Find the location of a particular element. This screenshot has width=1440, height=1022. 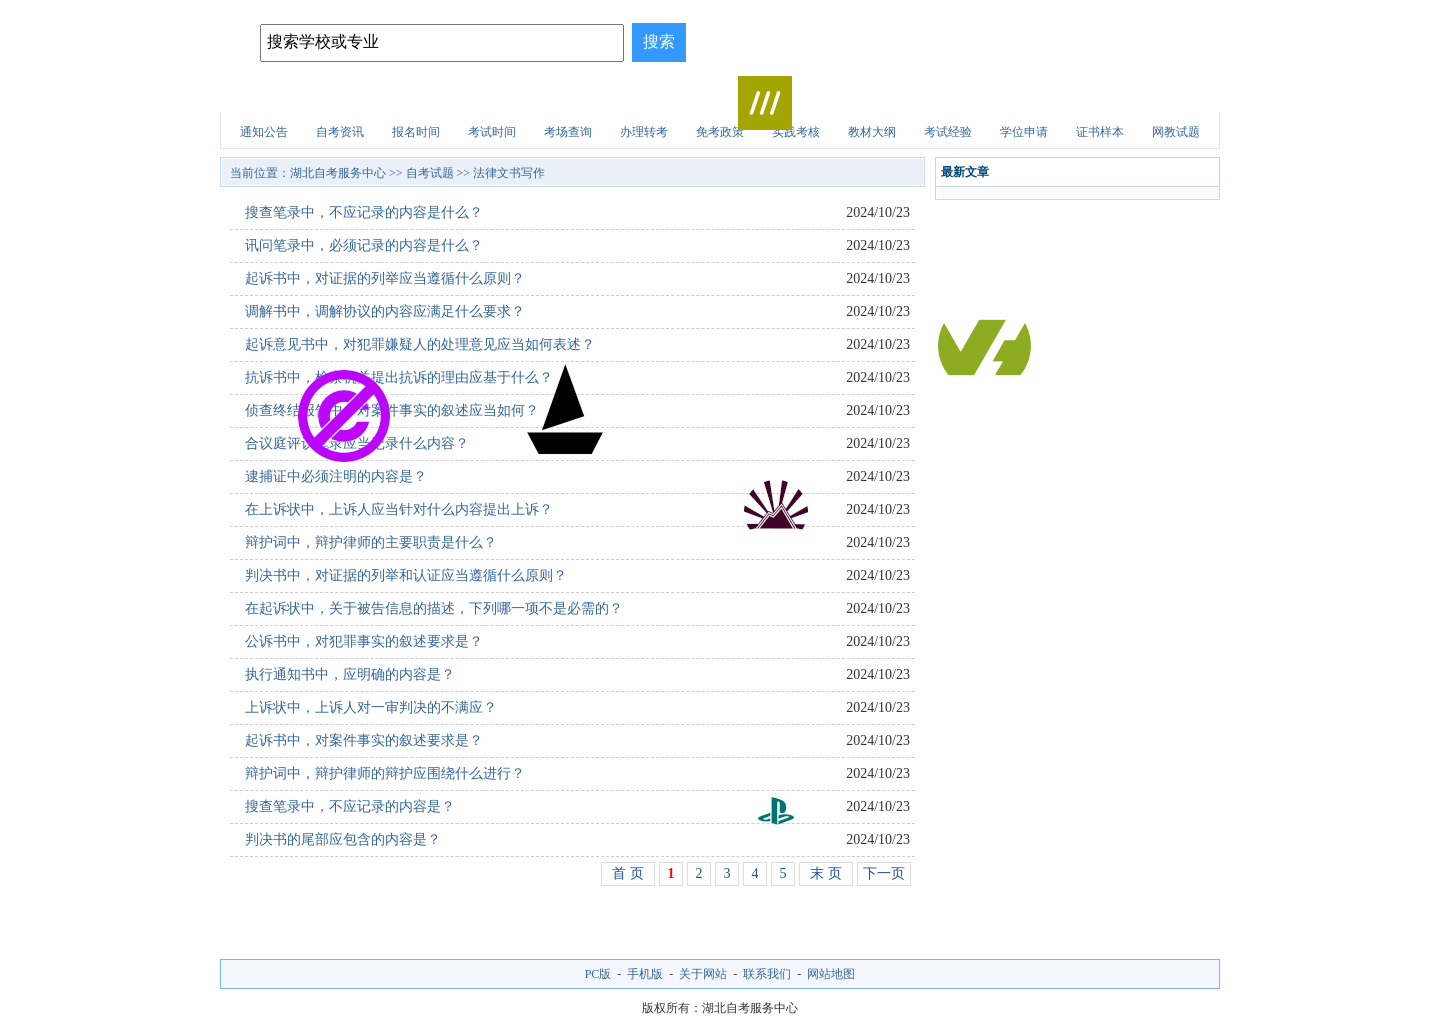

indicates public domain or copyright-free content is located at coordinates (344, 416).